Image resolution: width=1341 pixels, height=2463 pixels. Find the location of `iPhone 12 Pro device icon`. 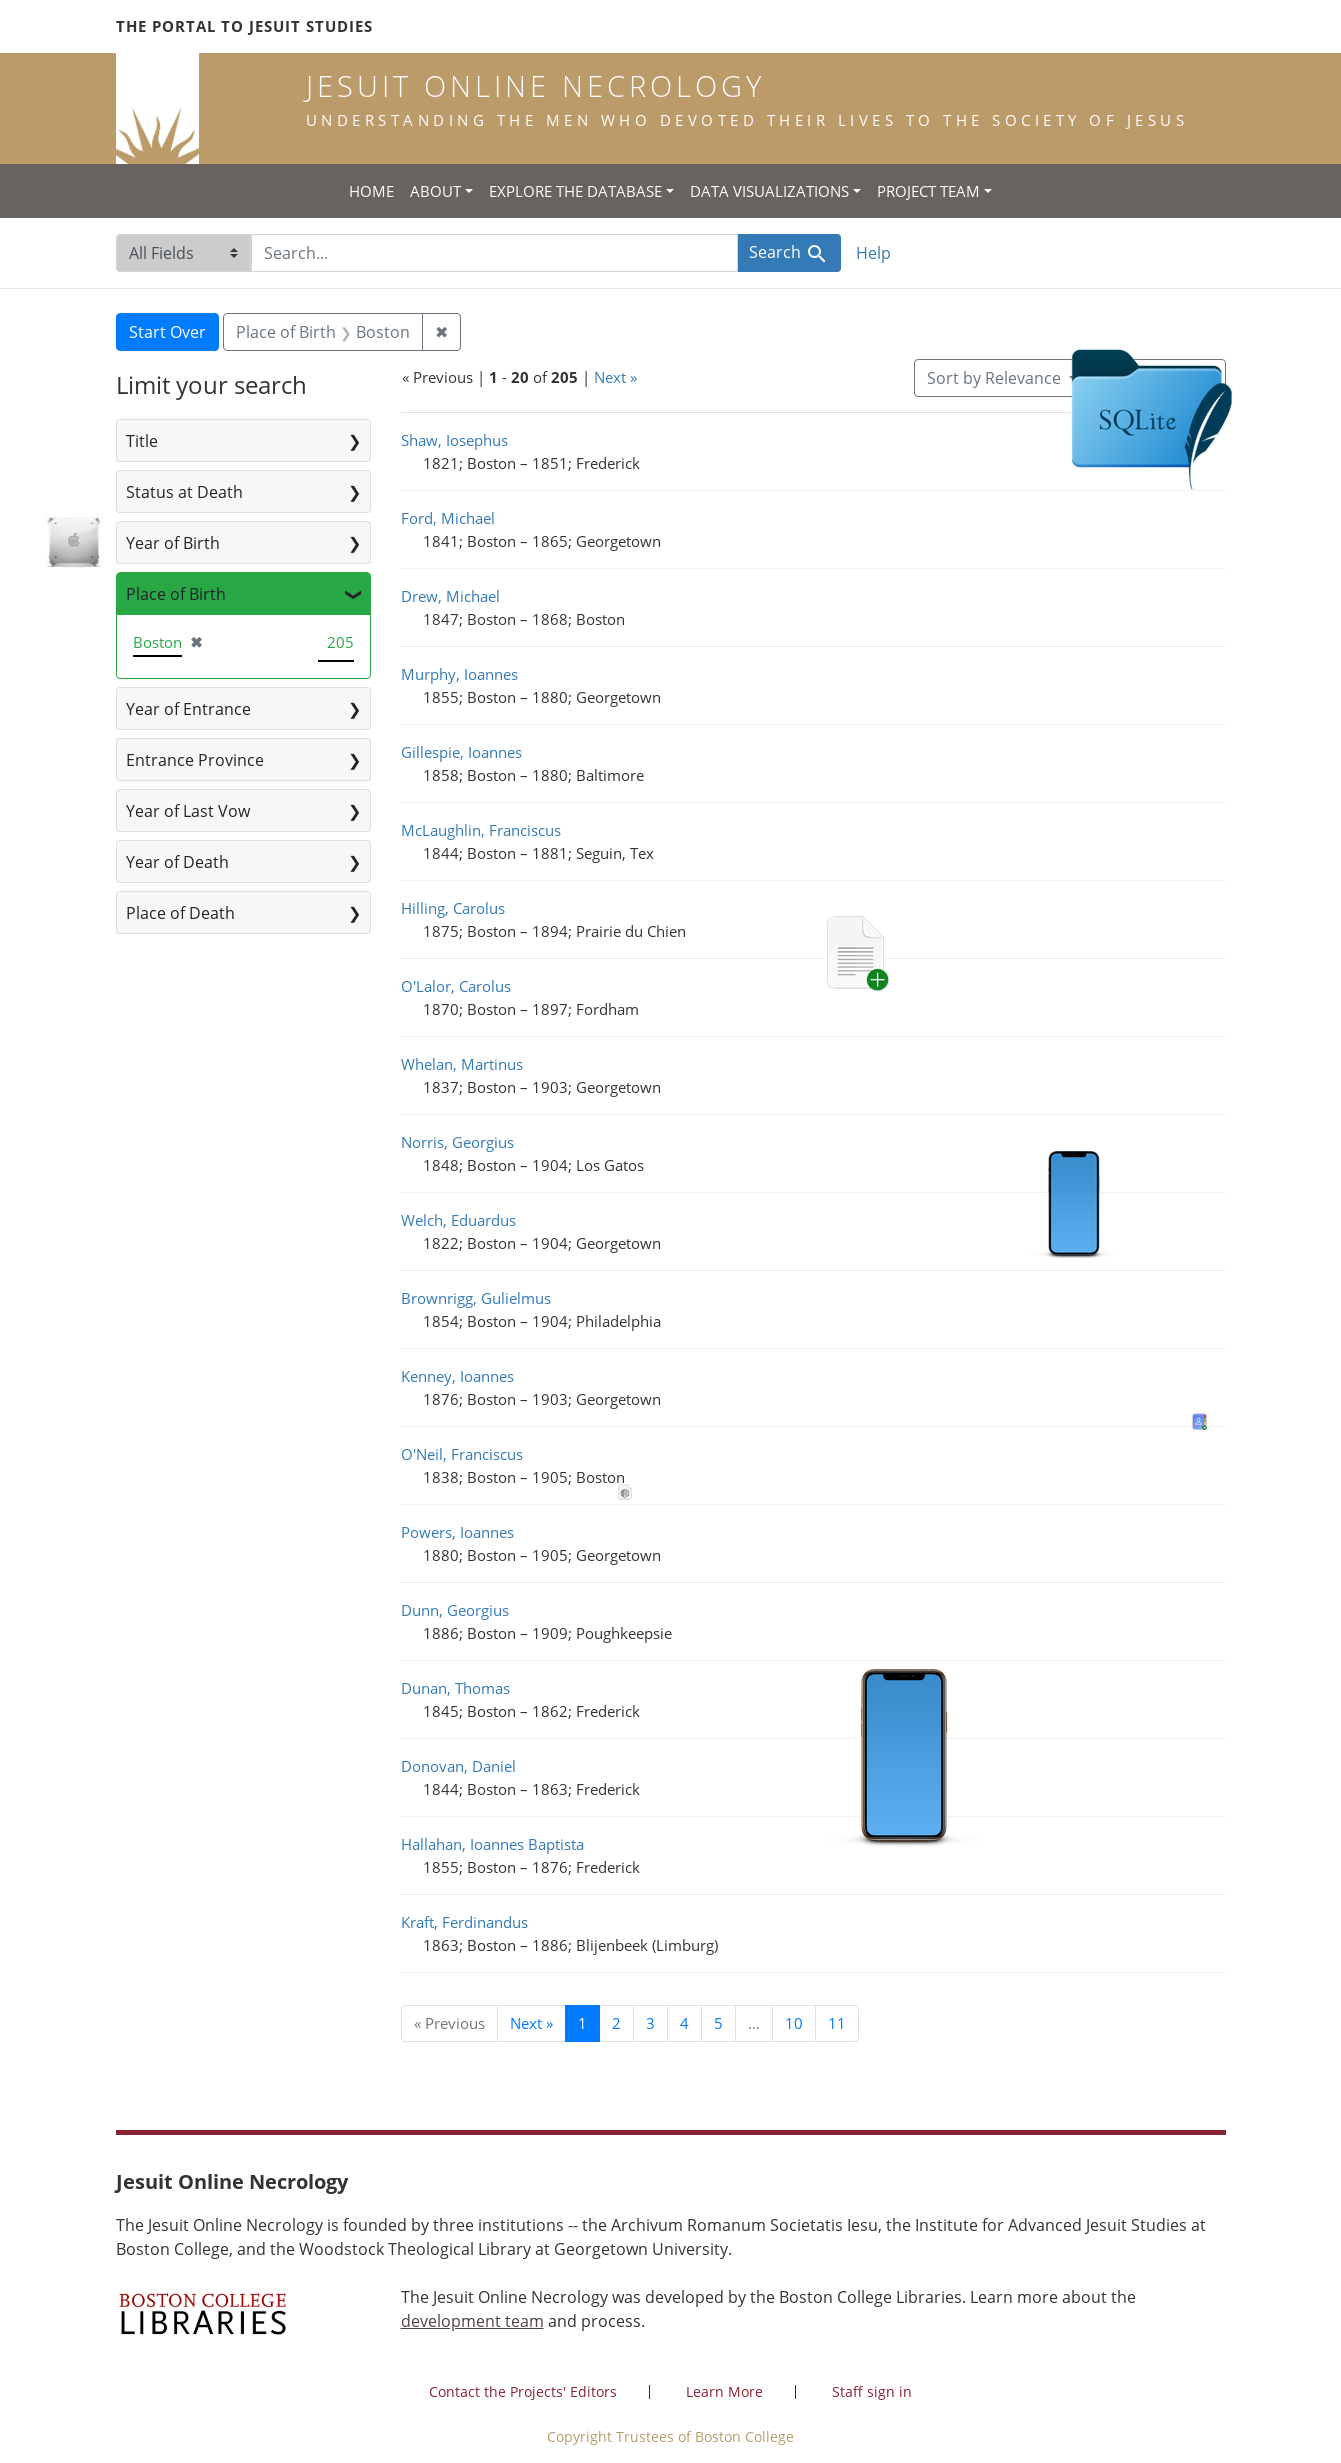

iPhone 12 Pro device icon is located at coordinates (1074, 1205).